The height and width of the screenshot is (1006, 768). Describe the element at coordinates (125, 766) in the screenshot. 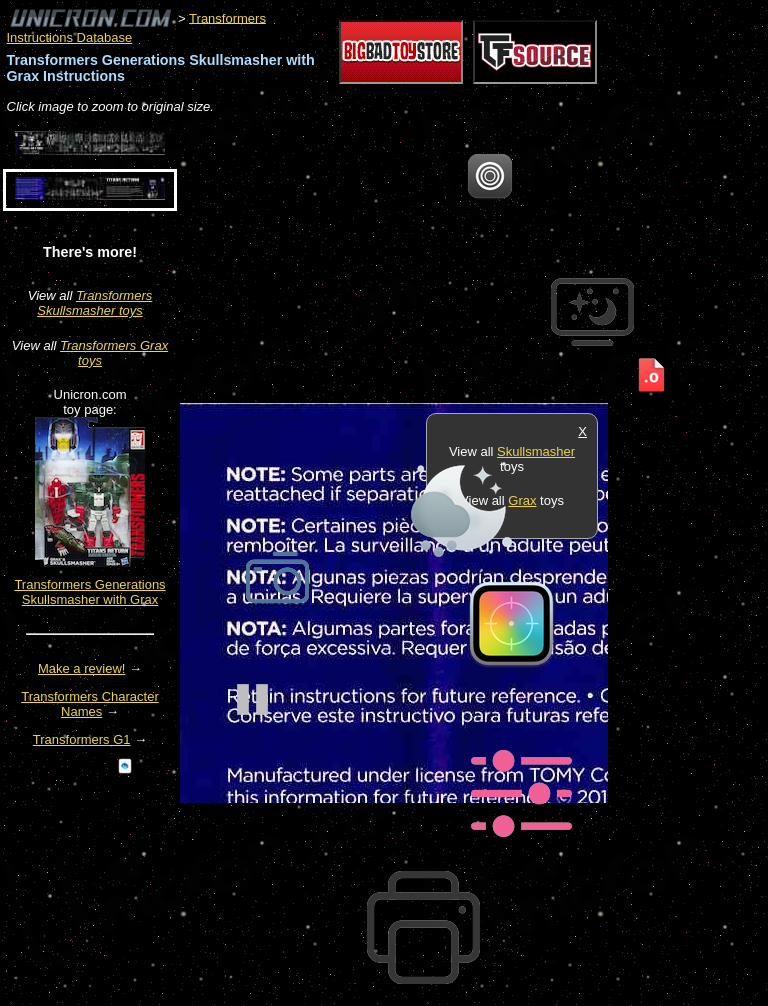

I see `dart programming language source file` at that location.